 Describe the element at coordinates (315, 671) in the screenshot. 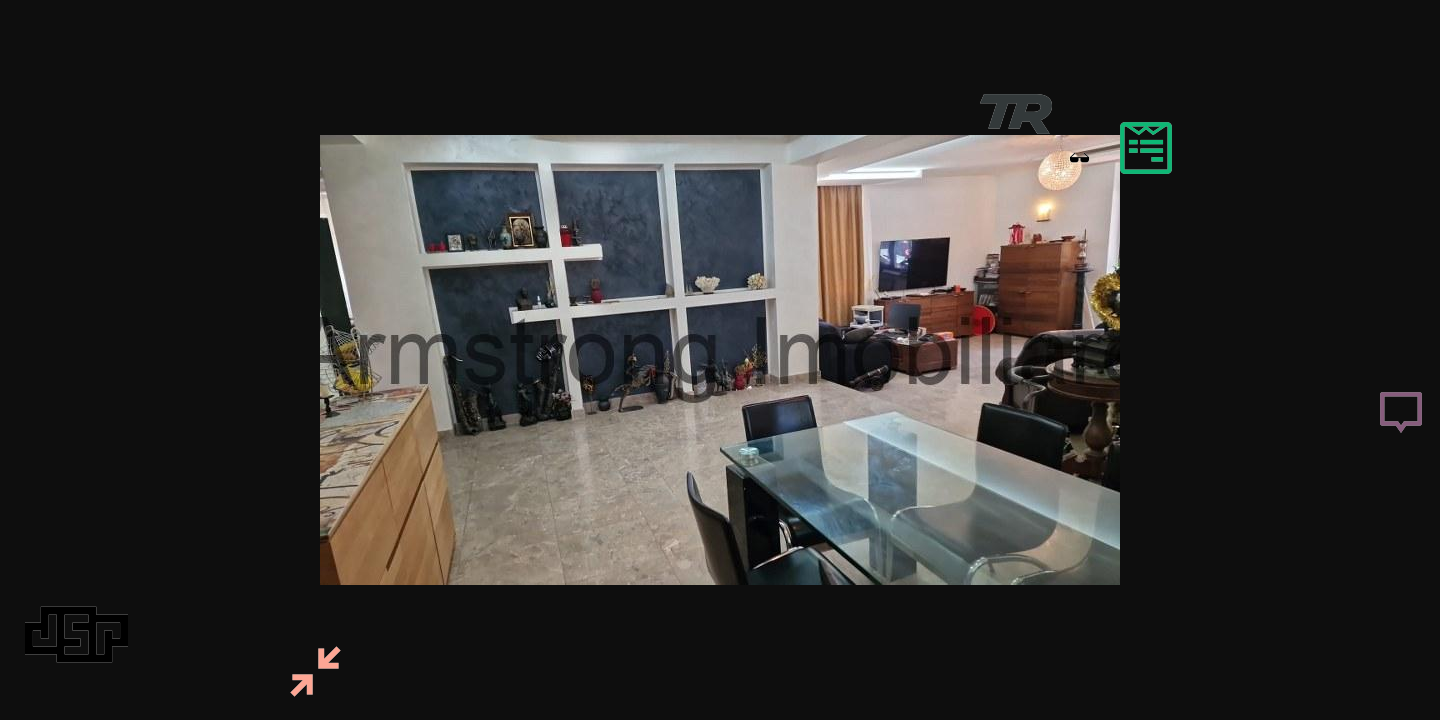

I see `collapse or minimize expanded content` at that location.